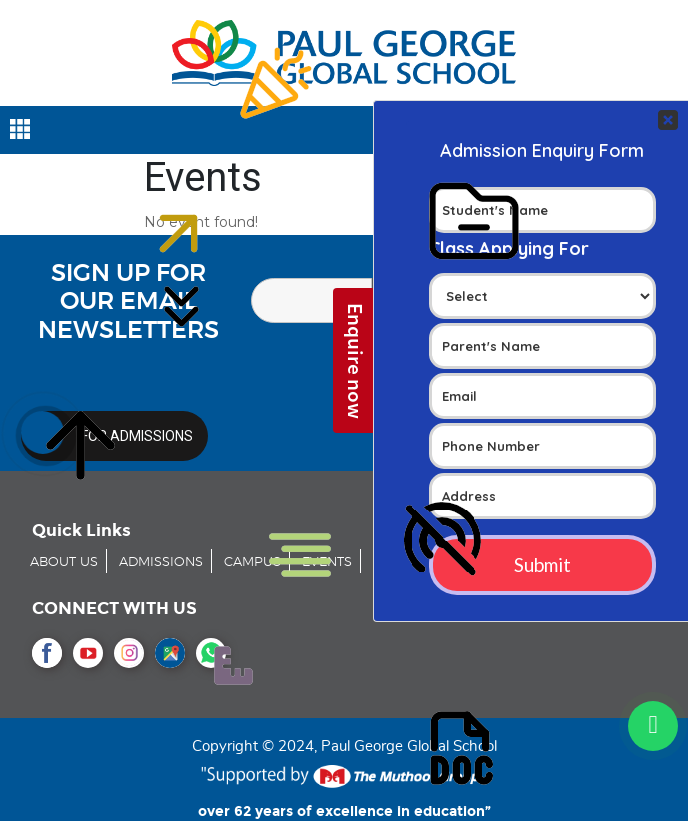  What do you see at coordinates (300, 555) in the screenshot?
I see `align text to the right` at bounding box center [300, 555].